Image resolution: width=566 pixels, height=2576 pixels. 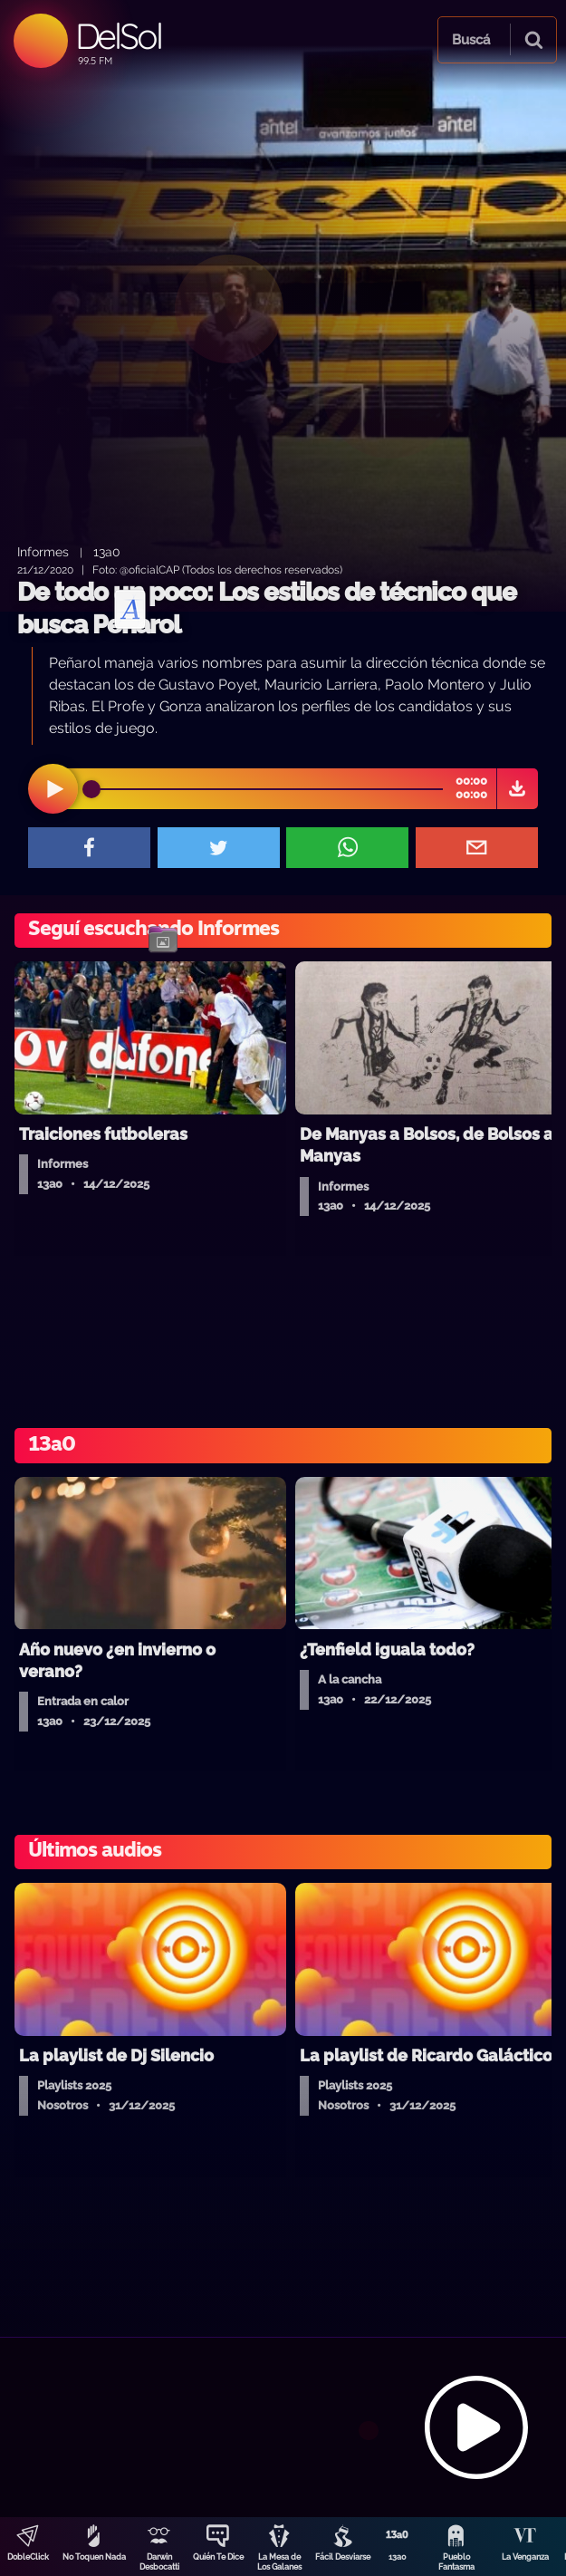 I want to click on open pictures folder, so click(x=163, y=939).